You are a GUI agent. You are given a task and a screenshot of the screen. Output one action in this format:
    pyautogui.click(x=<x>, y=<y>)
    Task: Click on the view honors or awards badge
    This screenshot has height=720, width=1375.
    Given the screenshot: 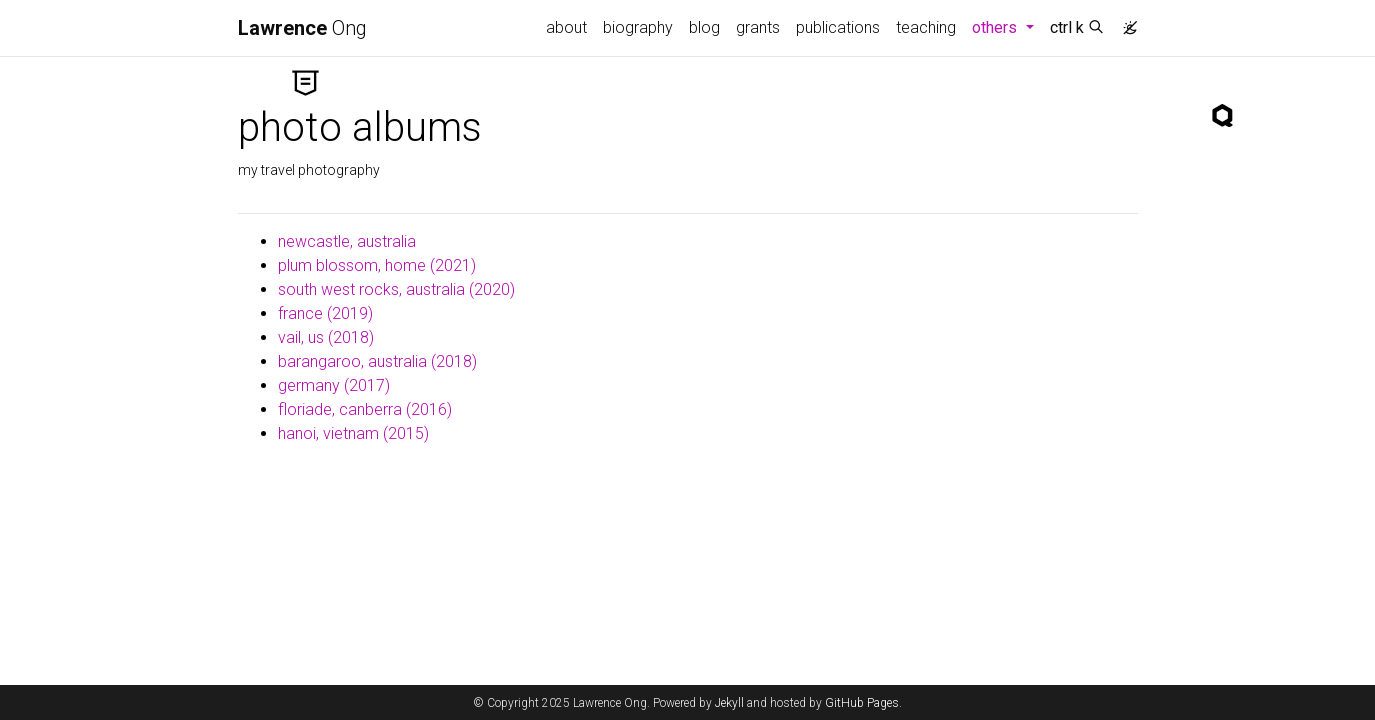 What is the action you would take?
    pyautogui.click(x=305, y=82)
    